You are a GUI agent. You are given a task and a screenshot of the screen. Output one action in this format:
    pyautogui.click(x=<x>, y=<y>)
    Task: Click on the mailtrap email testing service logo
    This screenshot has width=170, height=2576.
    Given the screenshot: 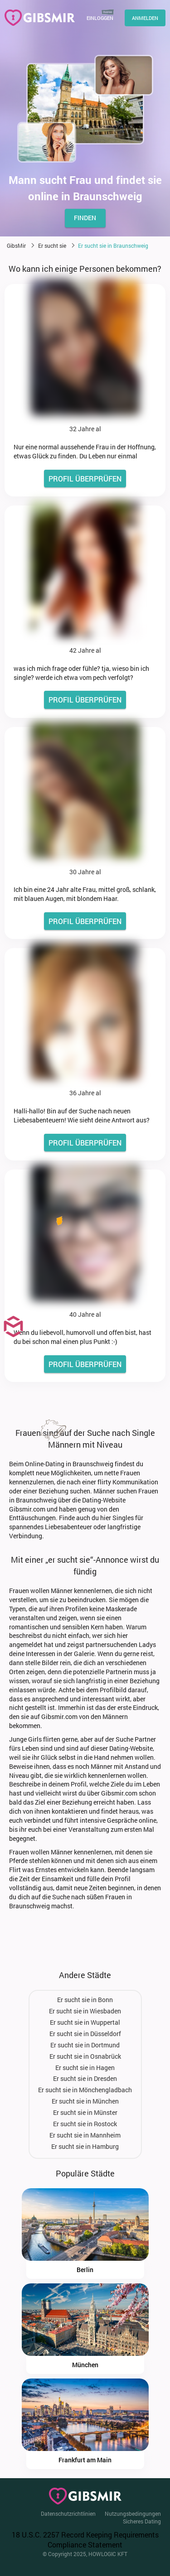 What is the action you would take?
    pyautogui.click(x=13, y=1326)
    